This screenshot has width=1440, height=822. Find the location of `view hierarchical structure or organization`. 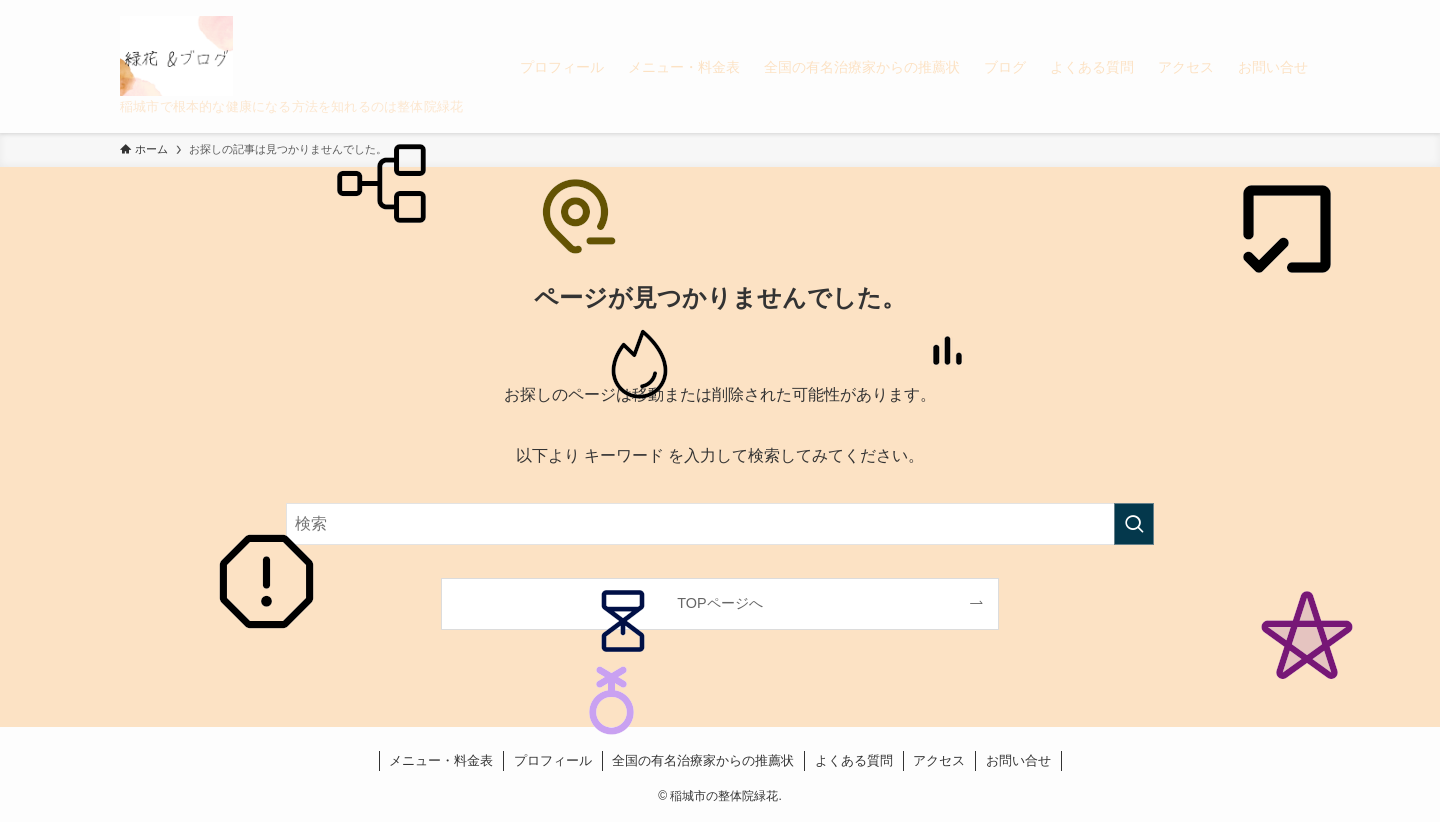

view hierarchical structure or organization is located at coordinates (386, 183).